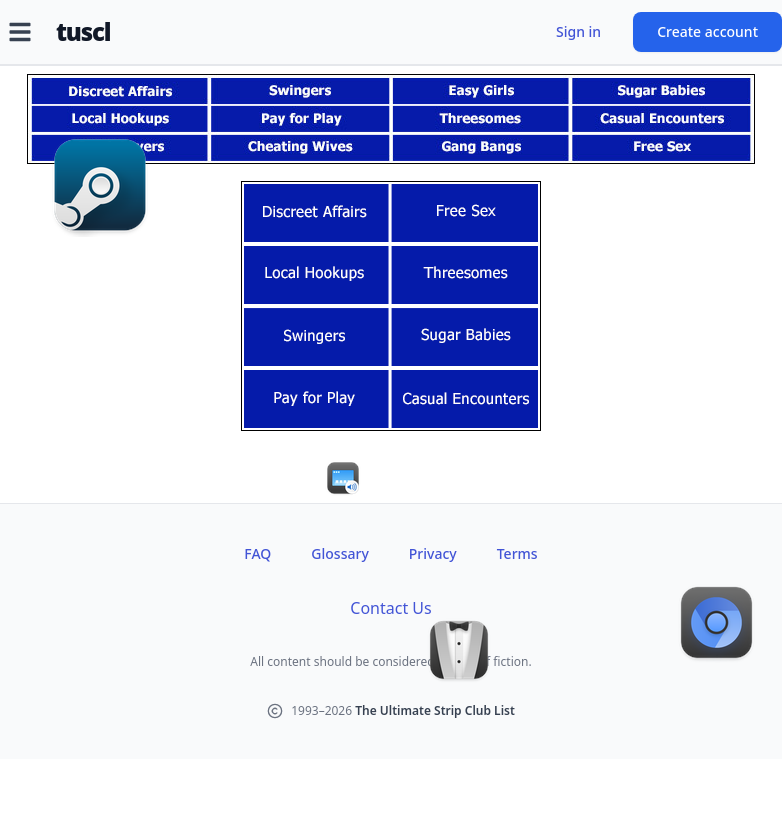 Image resolution: width=782 pixels, height=839 pixels. Describe the element at coordinates (100, 185) in the screenshot. I see `open the steam gaming platform` at that location.